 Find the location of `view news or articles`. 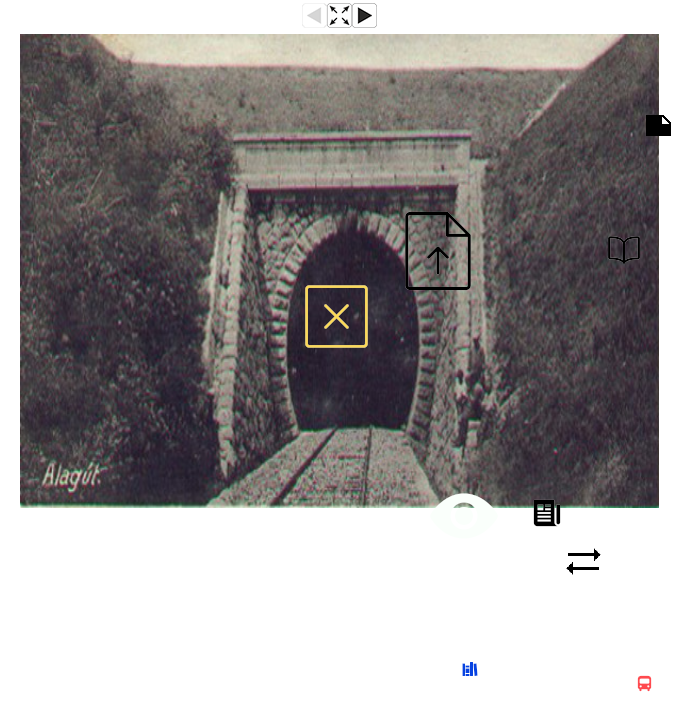

view news or articles is located at coordinates (547, 513).